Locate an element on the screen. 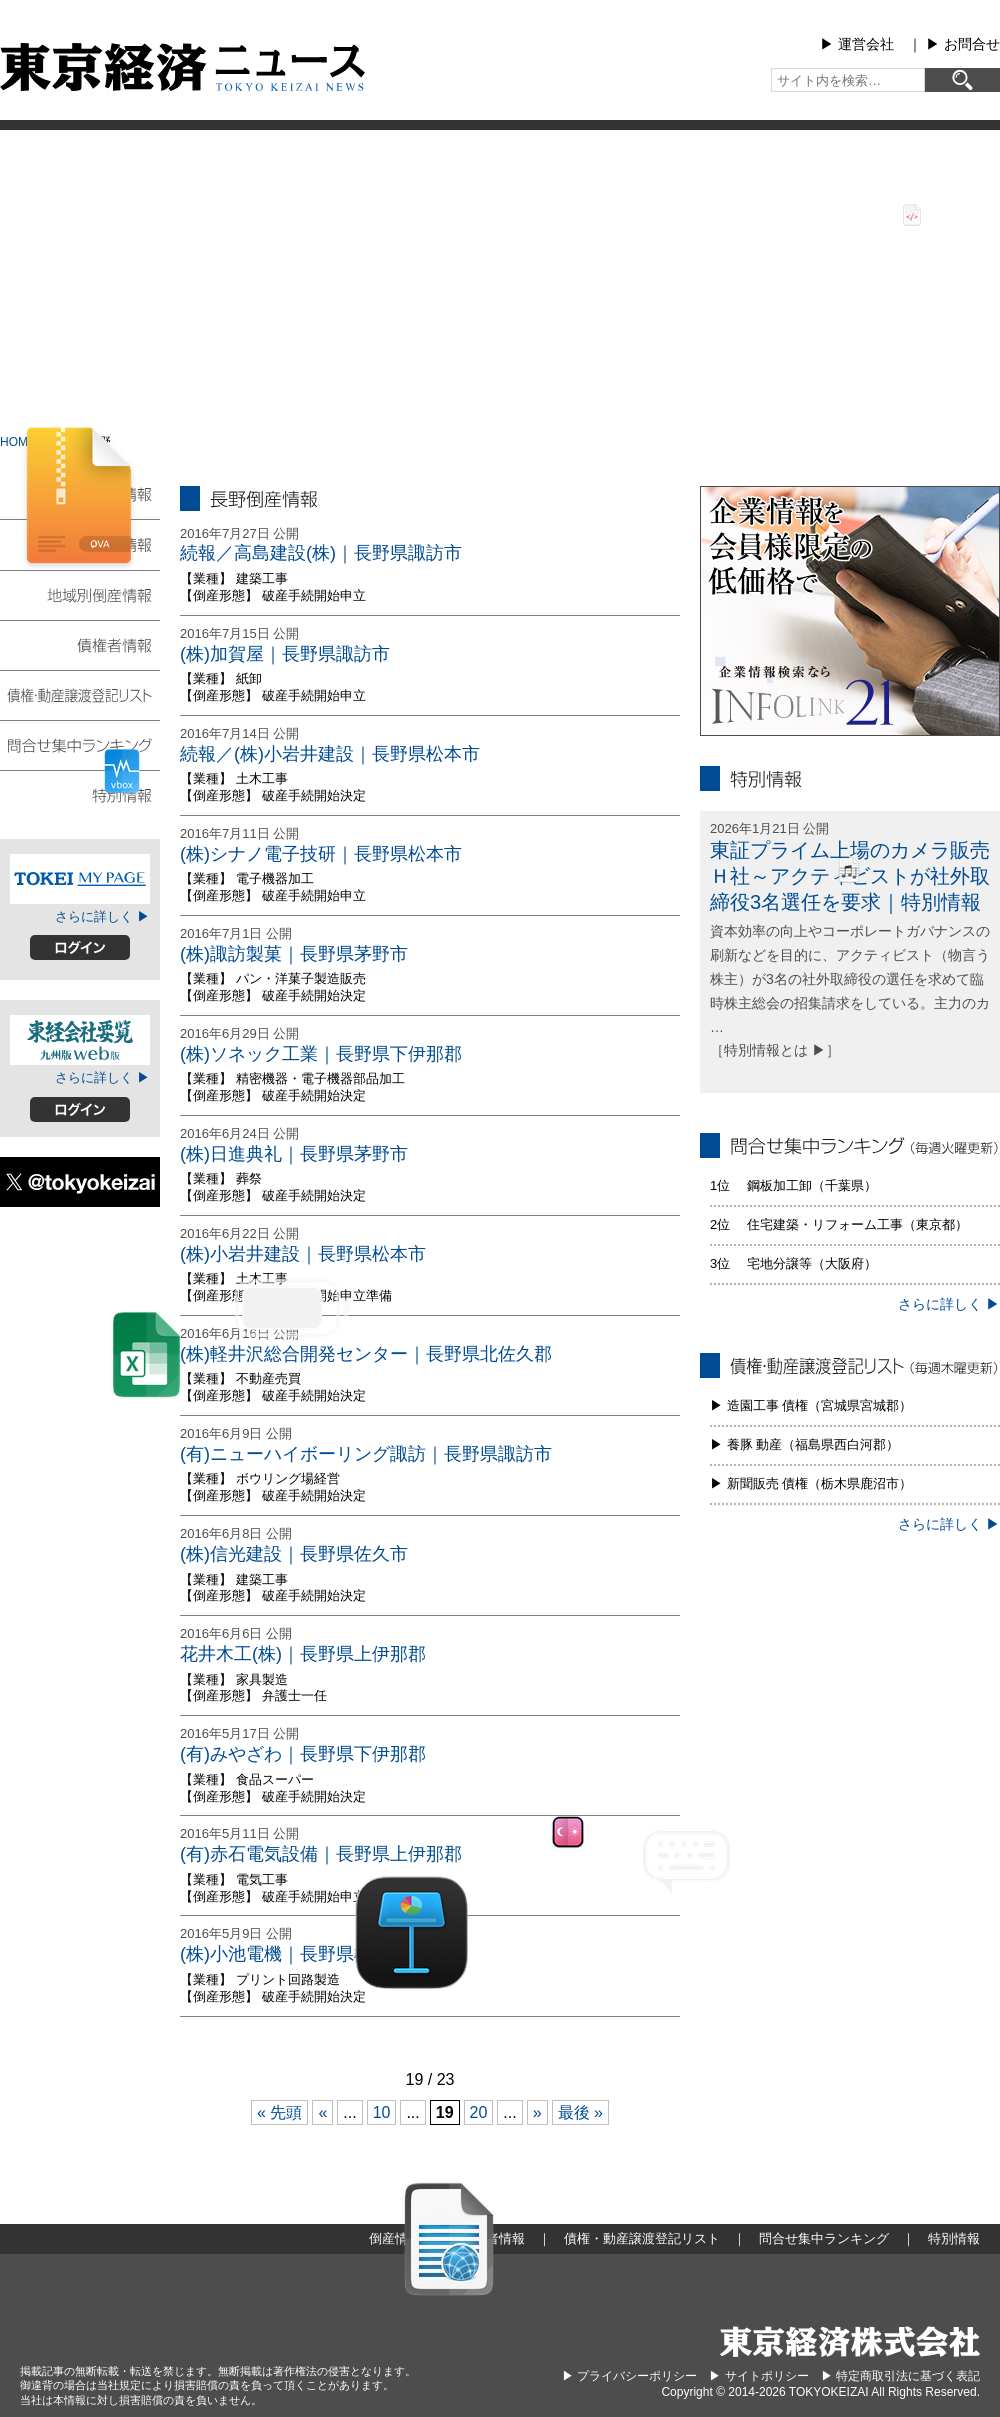 Image resolution: width=1000 pixels, height=2417 pixels. open keynote to create or edit presentations is located at coordinates (411, 1932).